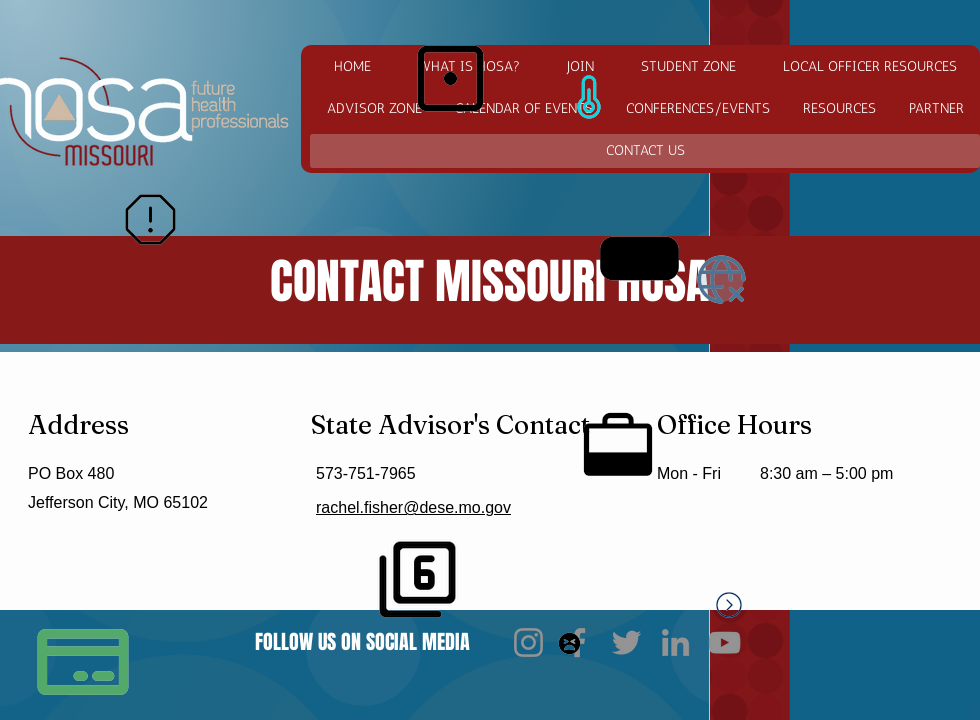 Image resolution: width=980 pixels, height=720 pixels. Describe the element at coordinates (721, 279) in the screenshot. I see `disable internet or web access` at that location.